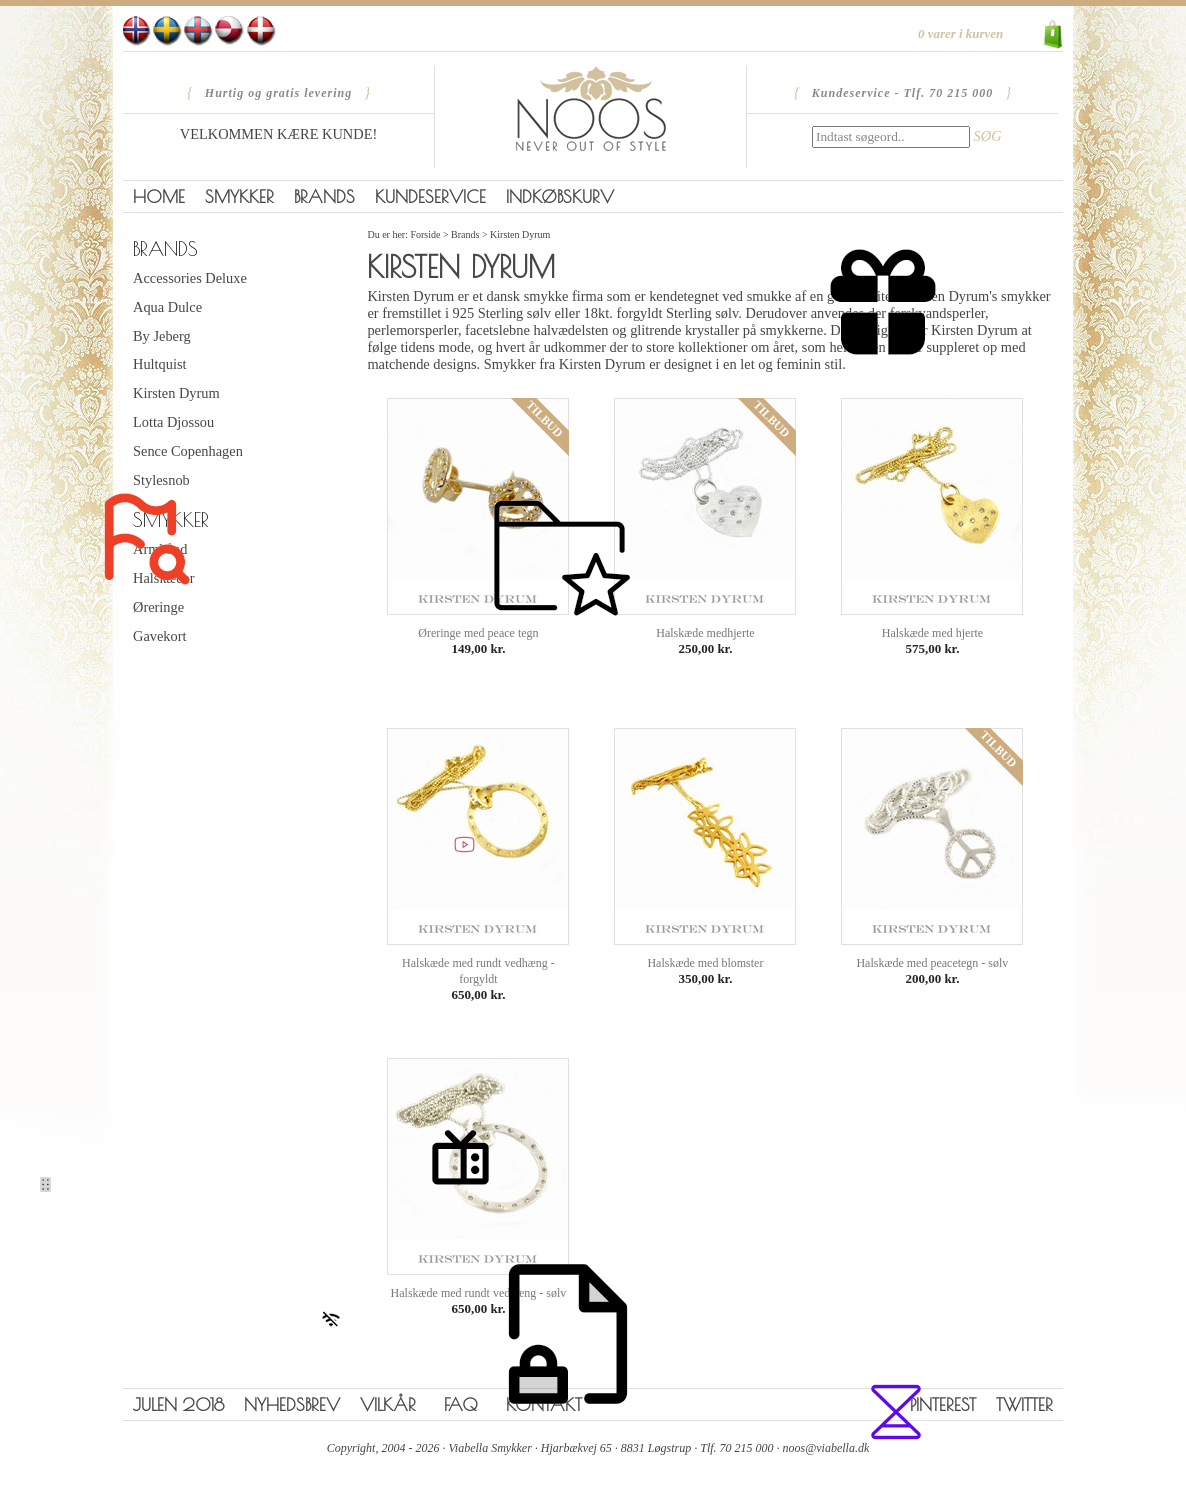 The image size is (1186, 1506). Describe the element at coordinates (568, 1334) in the screenshot. I see `a locked or encrypted file` at that location.